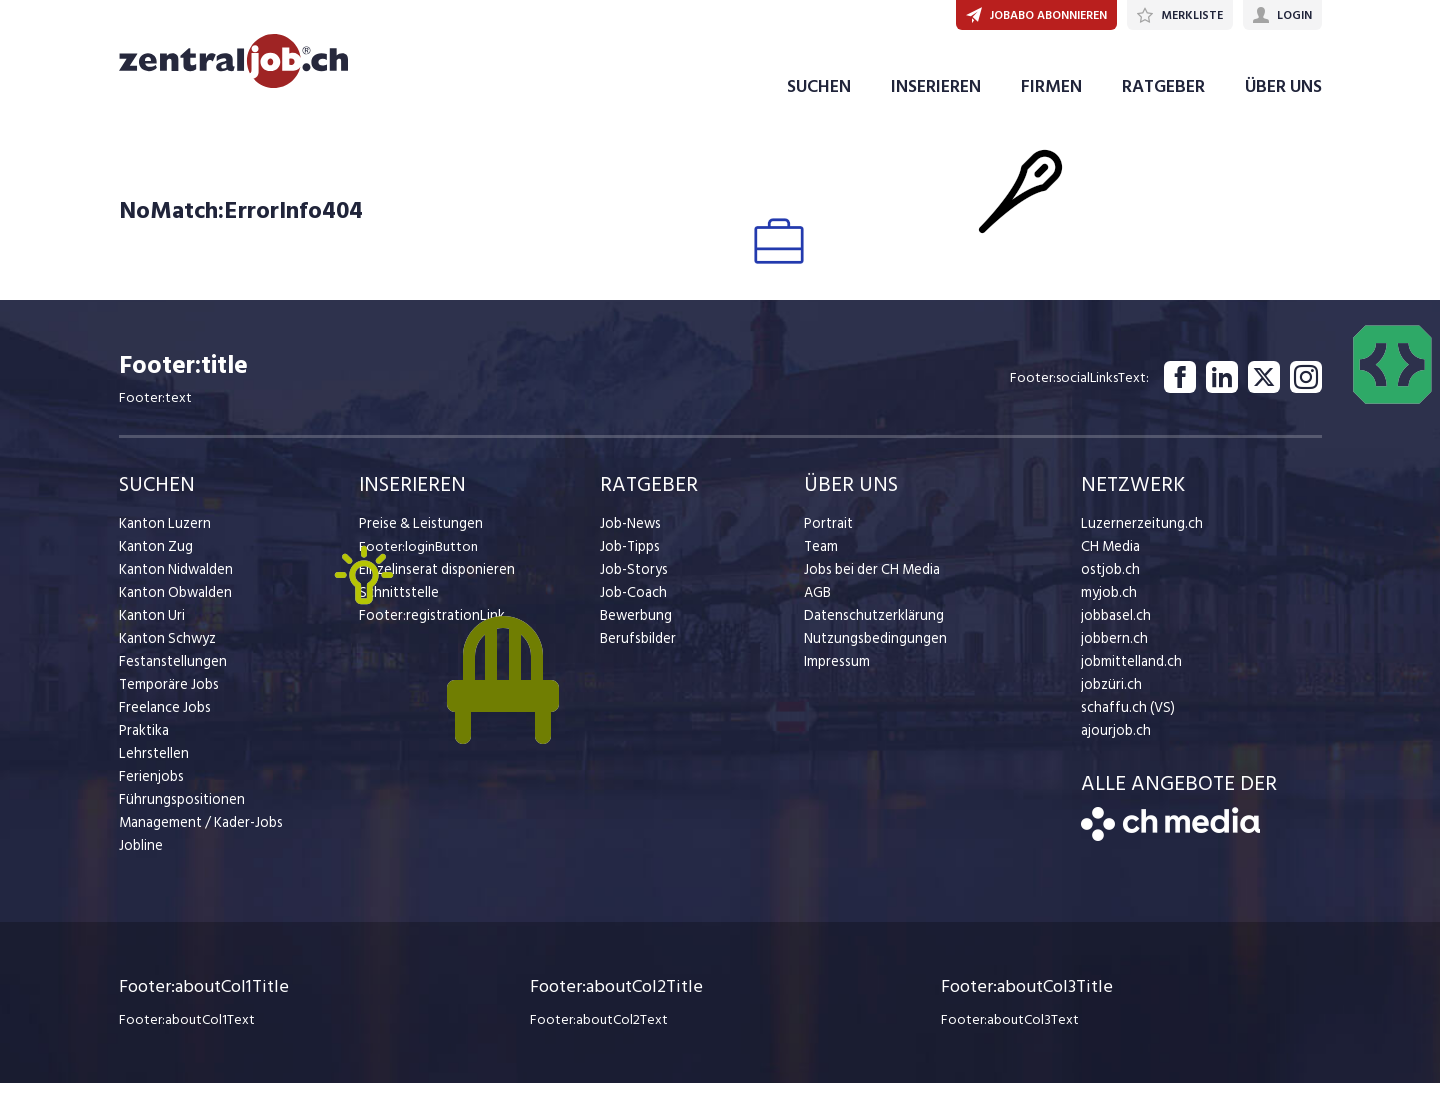 Image resolution: width=1440 pixels, height=1094 pixels. Describe the element at coordinates (503, 680) in the screenshot. I see `select seating furniture option` at that location.